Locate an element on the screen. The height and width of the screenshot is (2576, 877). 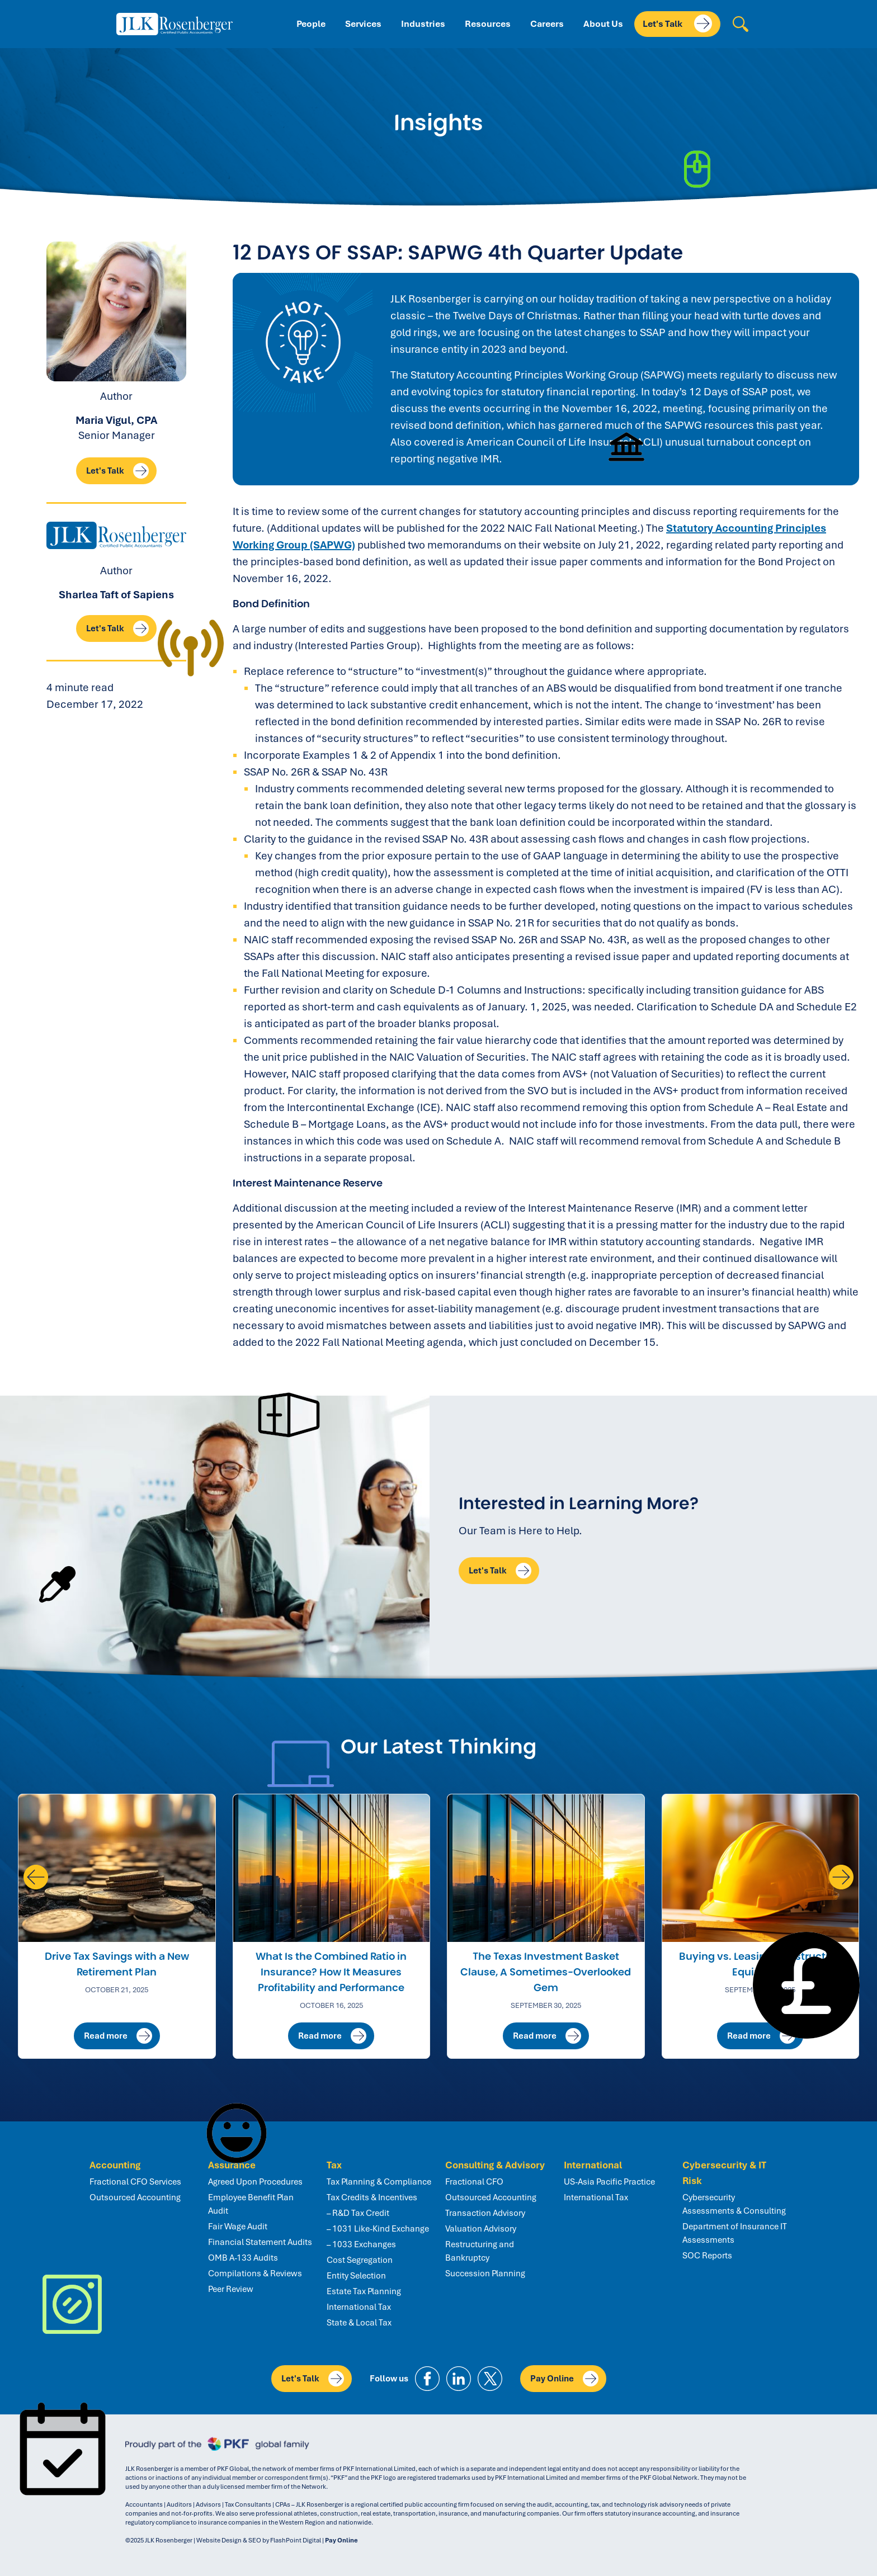
access whiteboard or presentation mode is located at coordinates (300, 1765).